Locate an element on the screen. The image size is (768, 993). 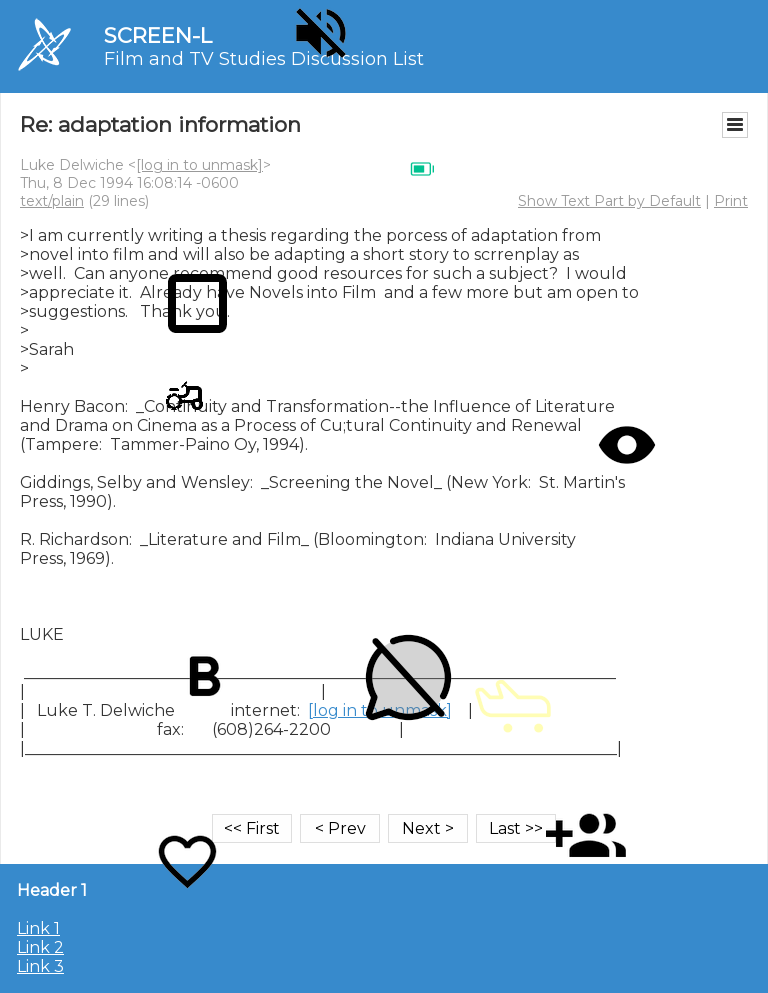
indicates battery is at high charge level is located at coordinates (422, 169).